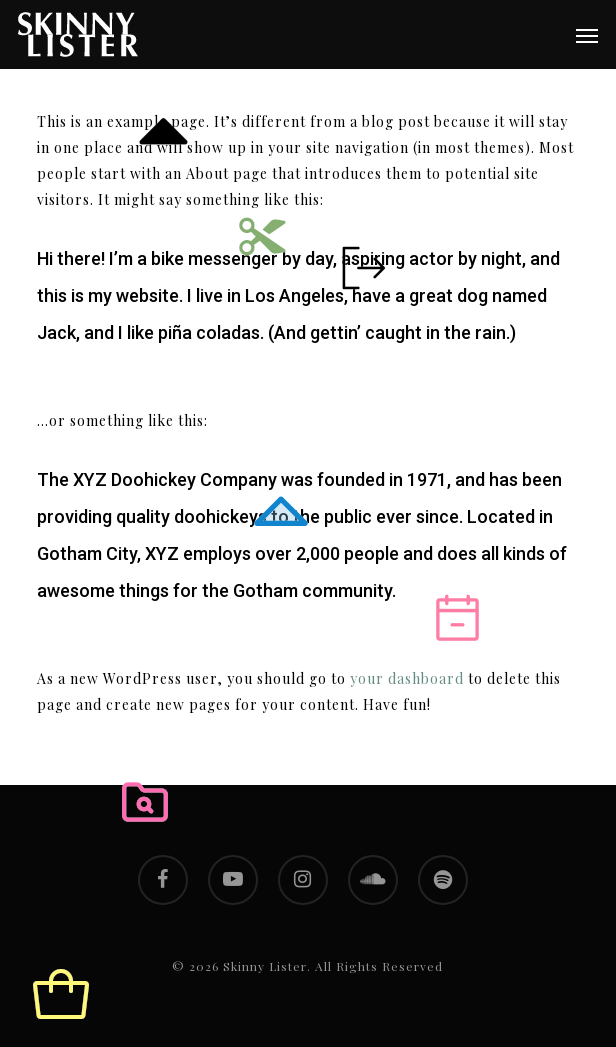 This screenshot has width=616, height=1047. Describe the element at coordinates (362, 268) in the screenshot. I see `sign out of your account` at that location.